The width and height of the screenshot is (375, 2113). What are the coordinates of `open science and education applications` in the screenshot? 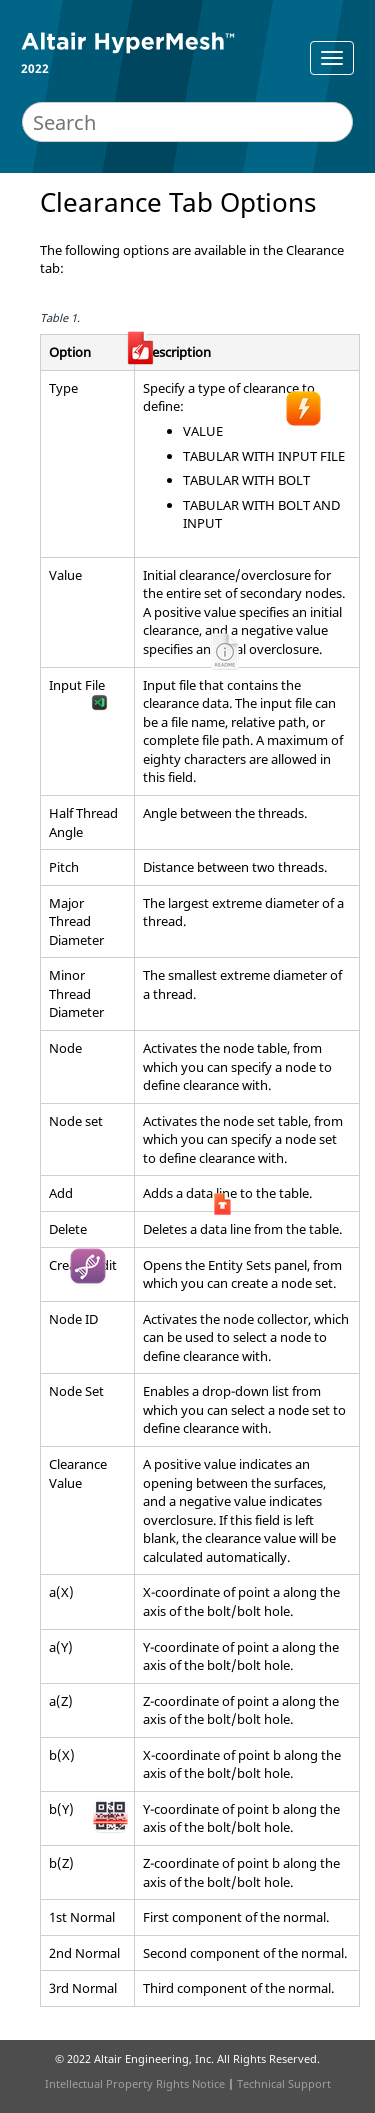 It's located at (88, 1266).